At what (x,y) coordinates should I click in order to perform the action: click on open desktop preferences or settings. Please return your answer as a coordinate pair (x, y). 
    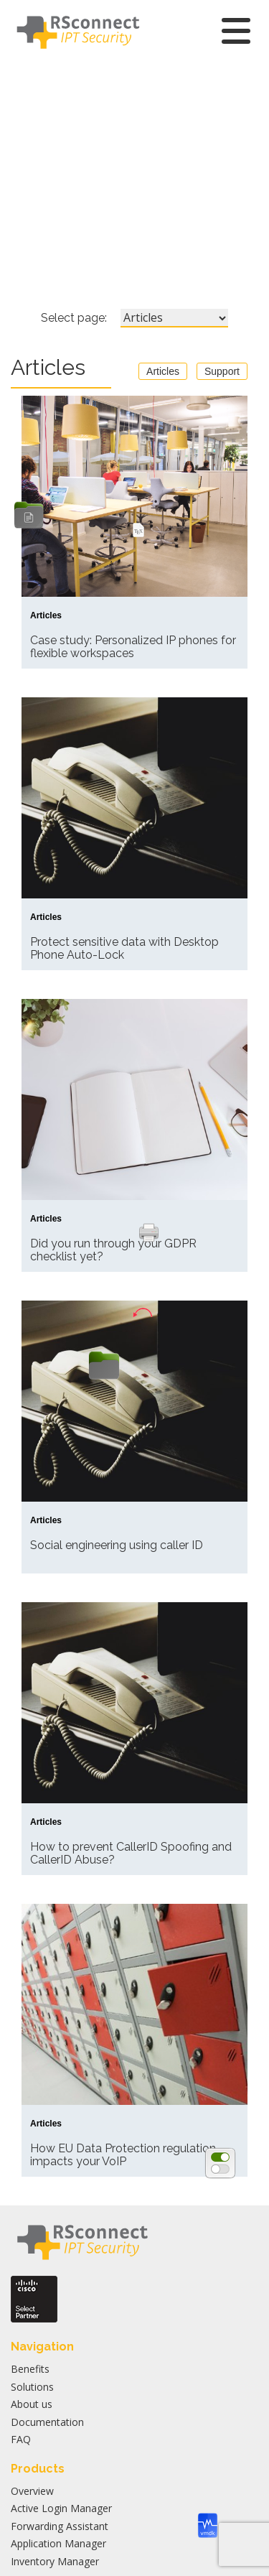
    Looking at the image, I should click on (220, 2163).